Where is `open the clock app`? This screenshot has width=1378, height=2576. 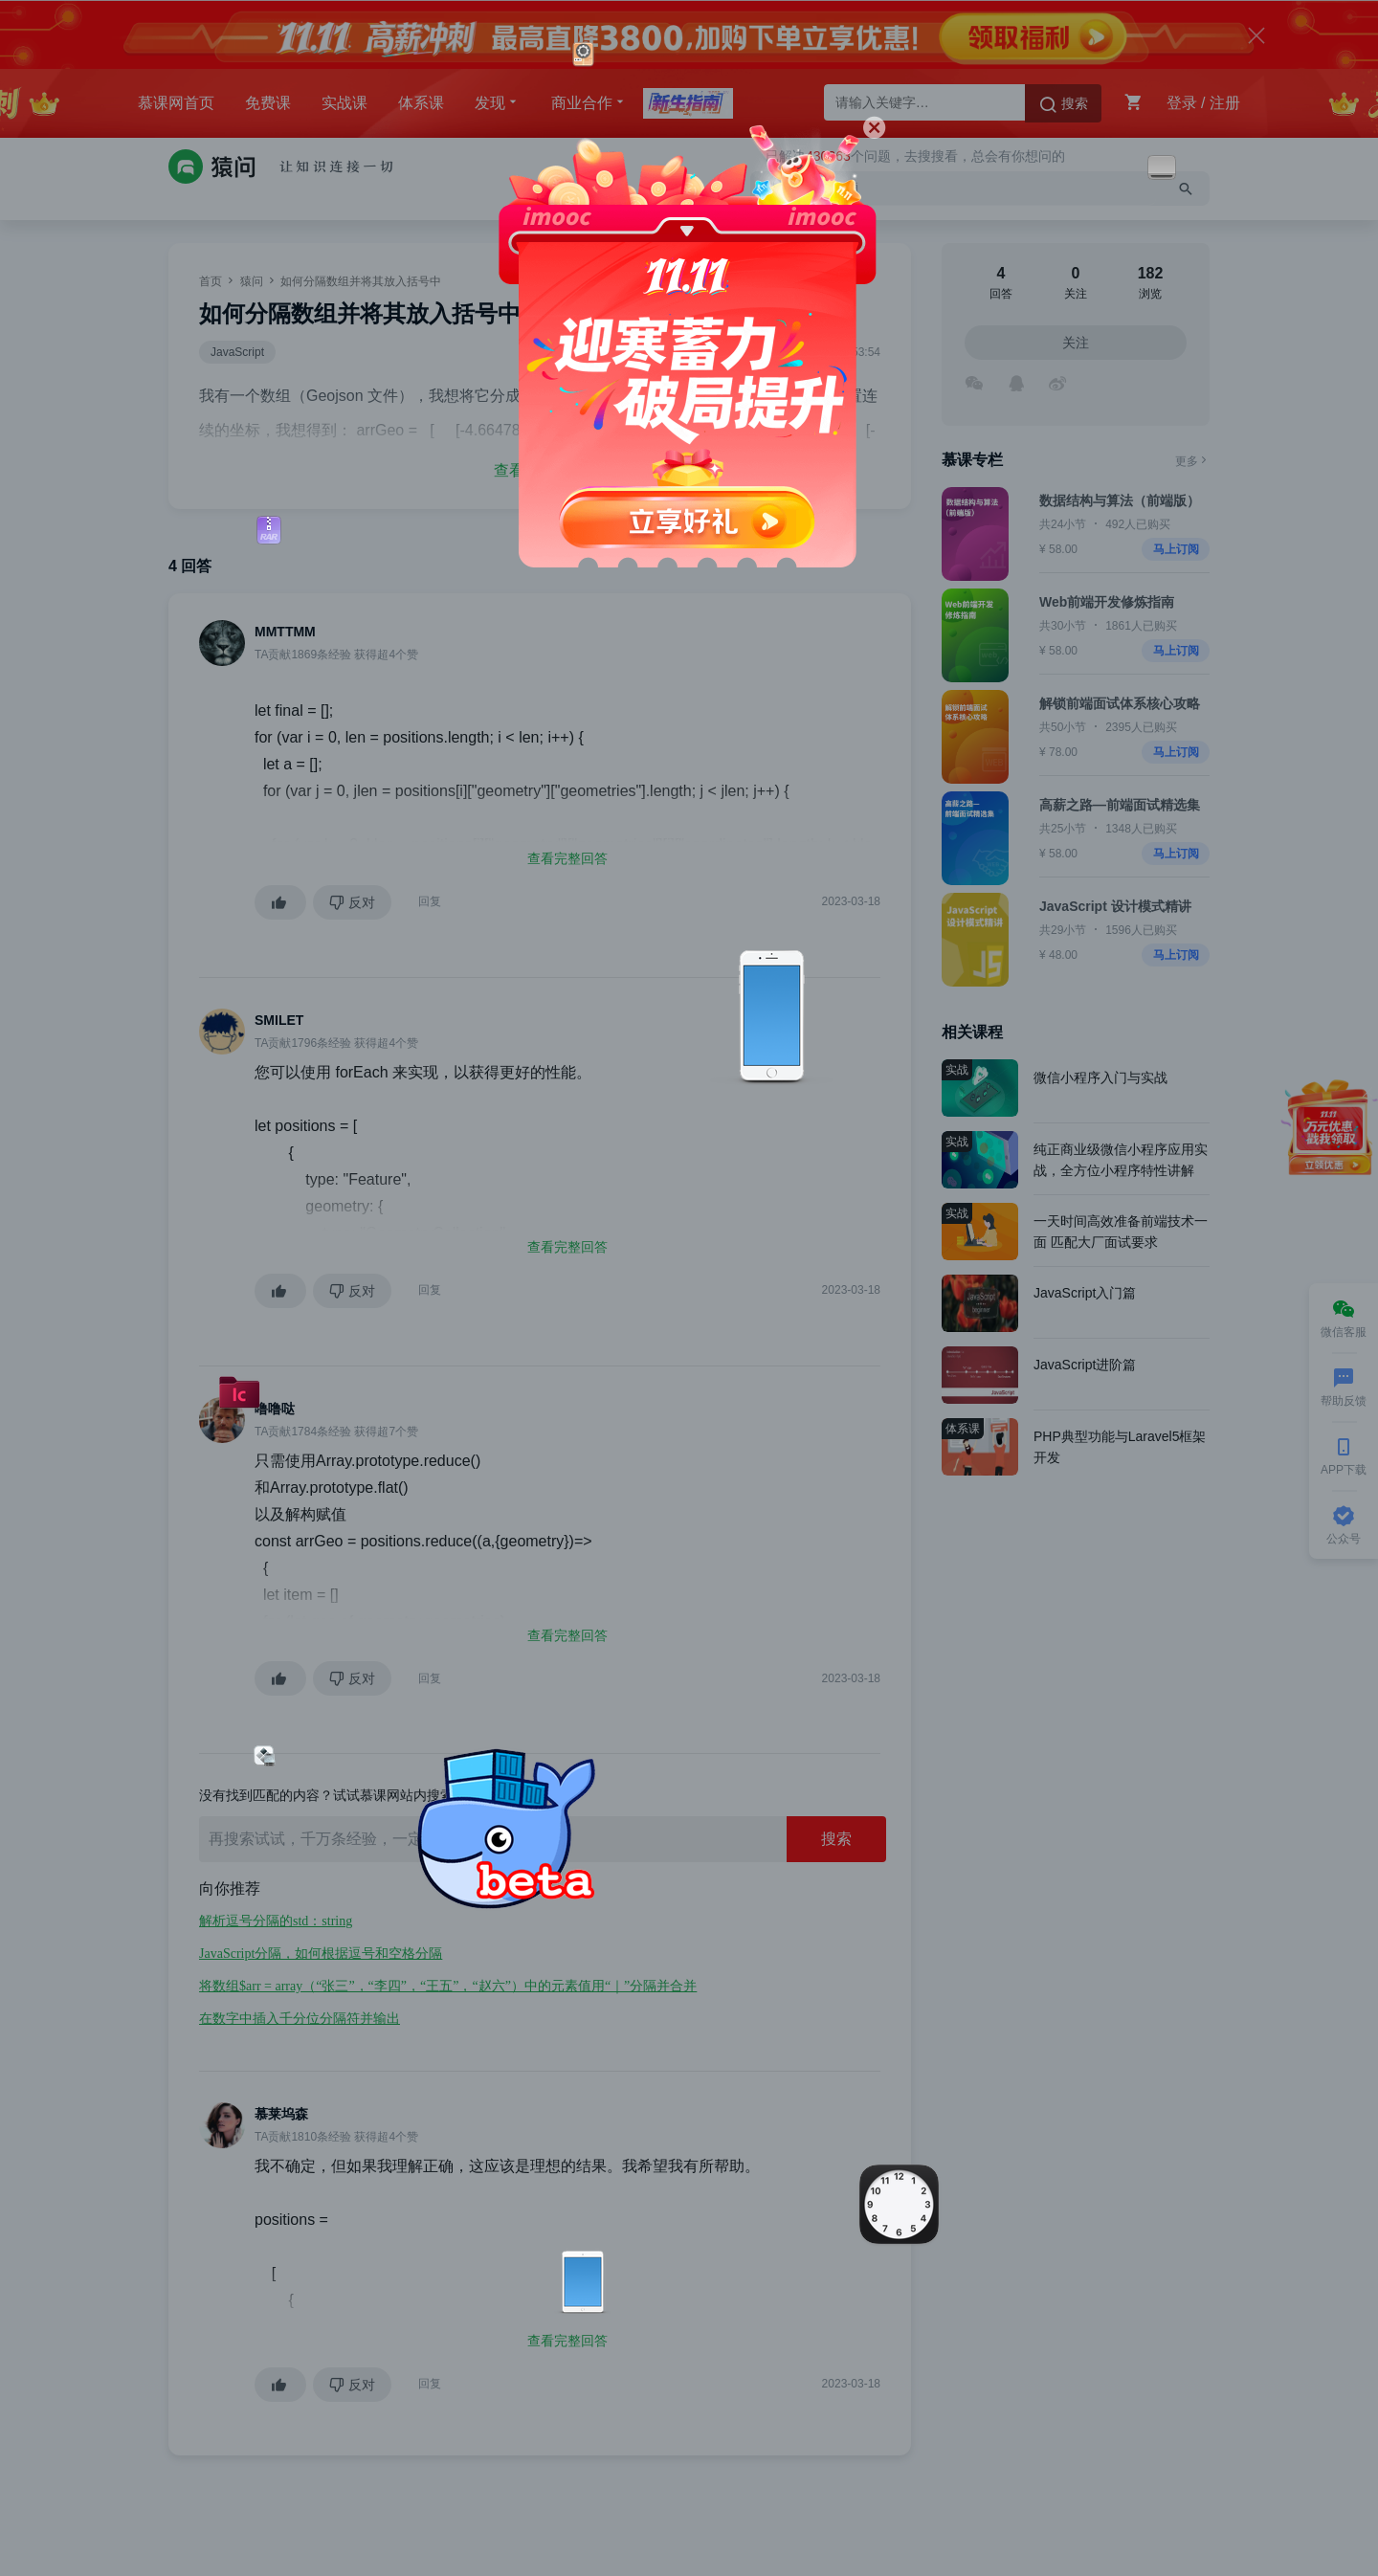 open the clock app is located at coordinates (899, 2204).